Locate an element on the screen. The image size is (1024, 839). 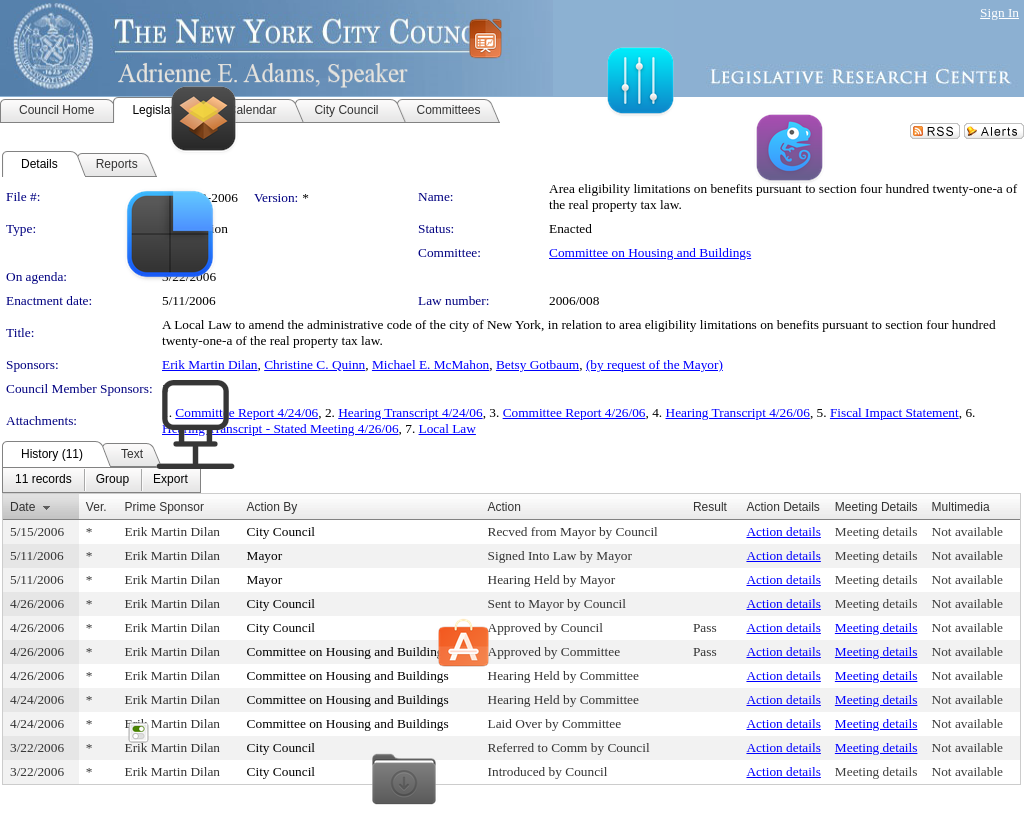
open the software store to browse and install applications is located at coordinates (463, 646).